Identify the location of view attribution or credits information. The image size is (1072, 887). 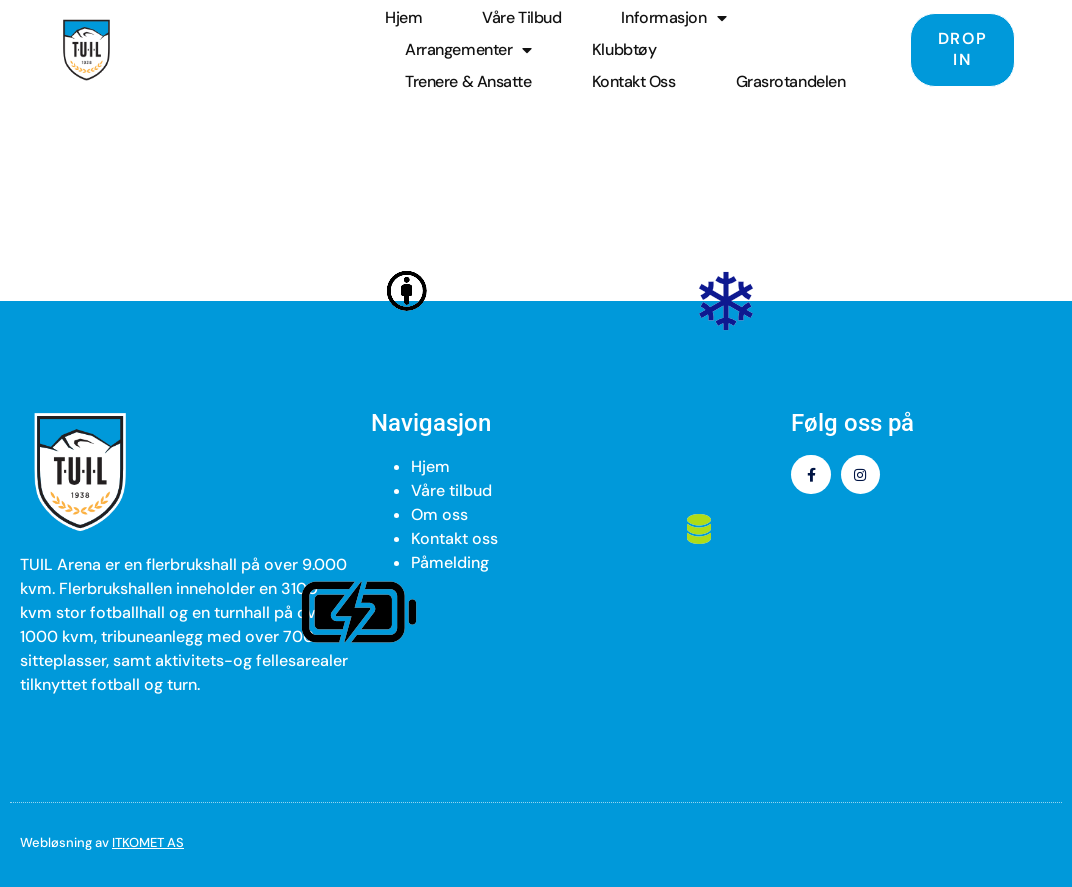
(407, 291).